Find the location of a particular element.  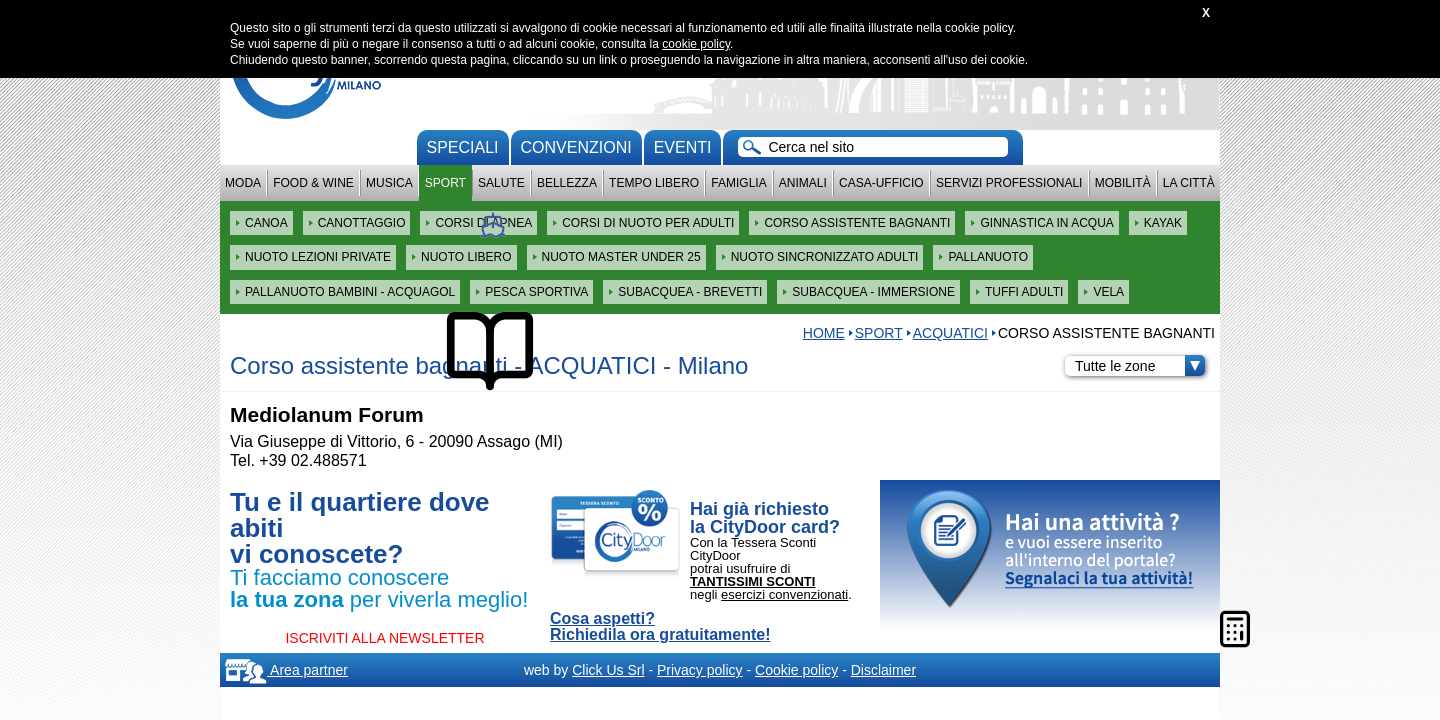

open the calculator app is located at coordinates (1235, 629).